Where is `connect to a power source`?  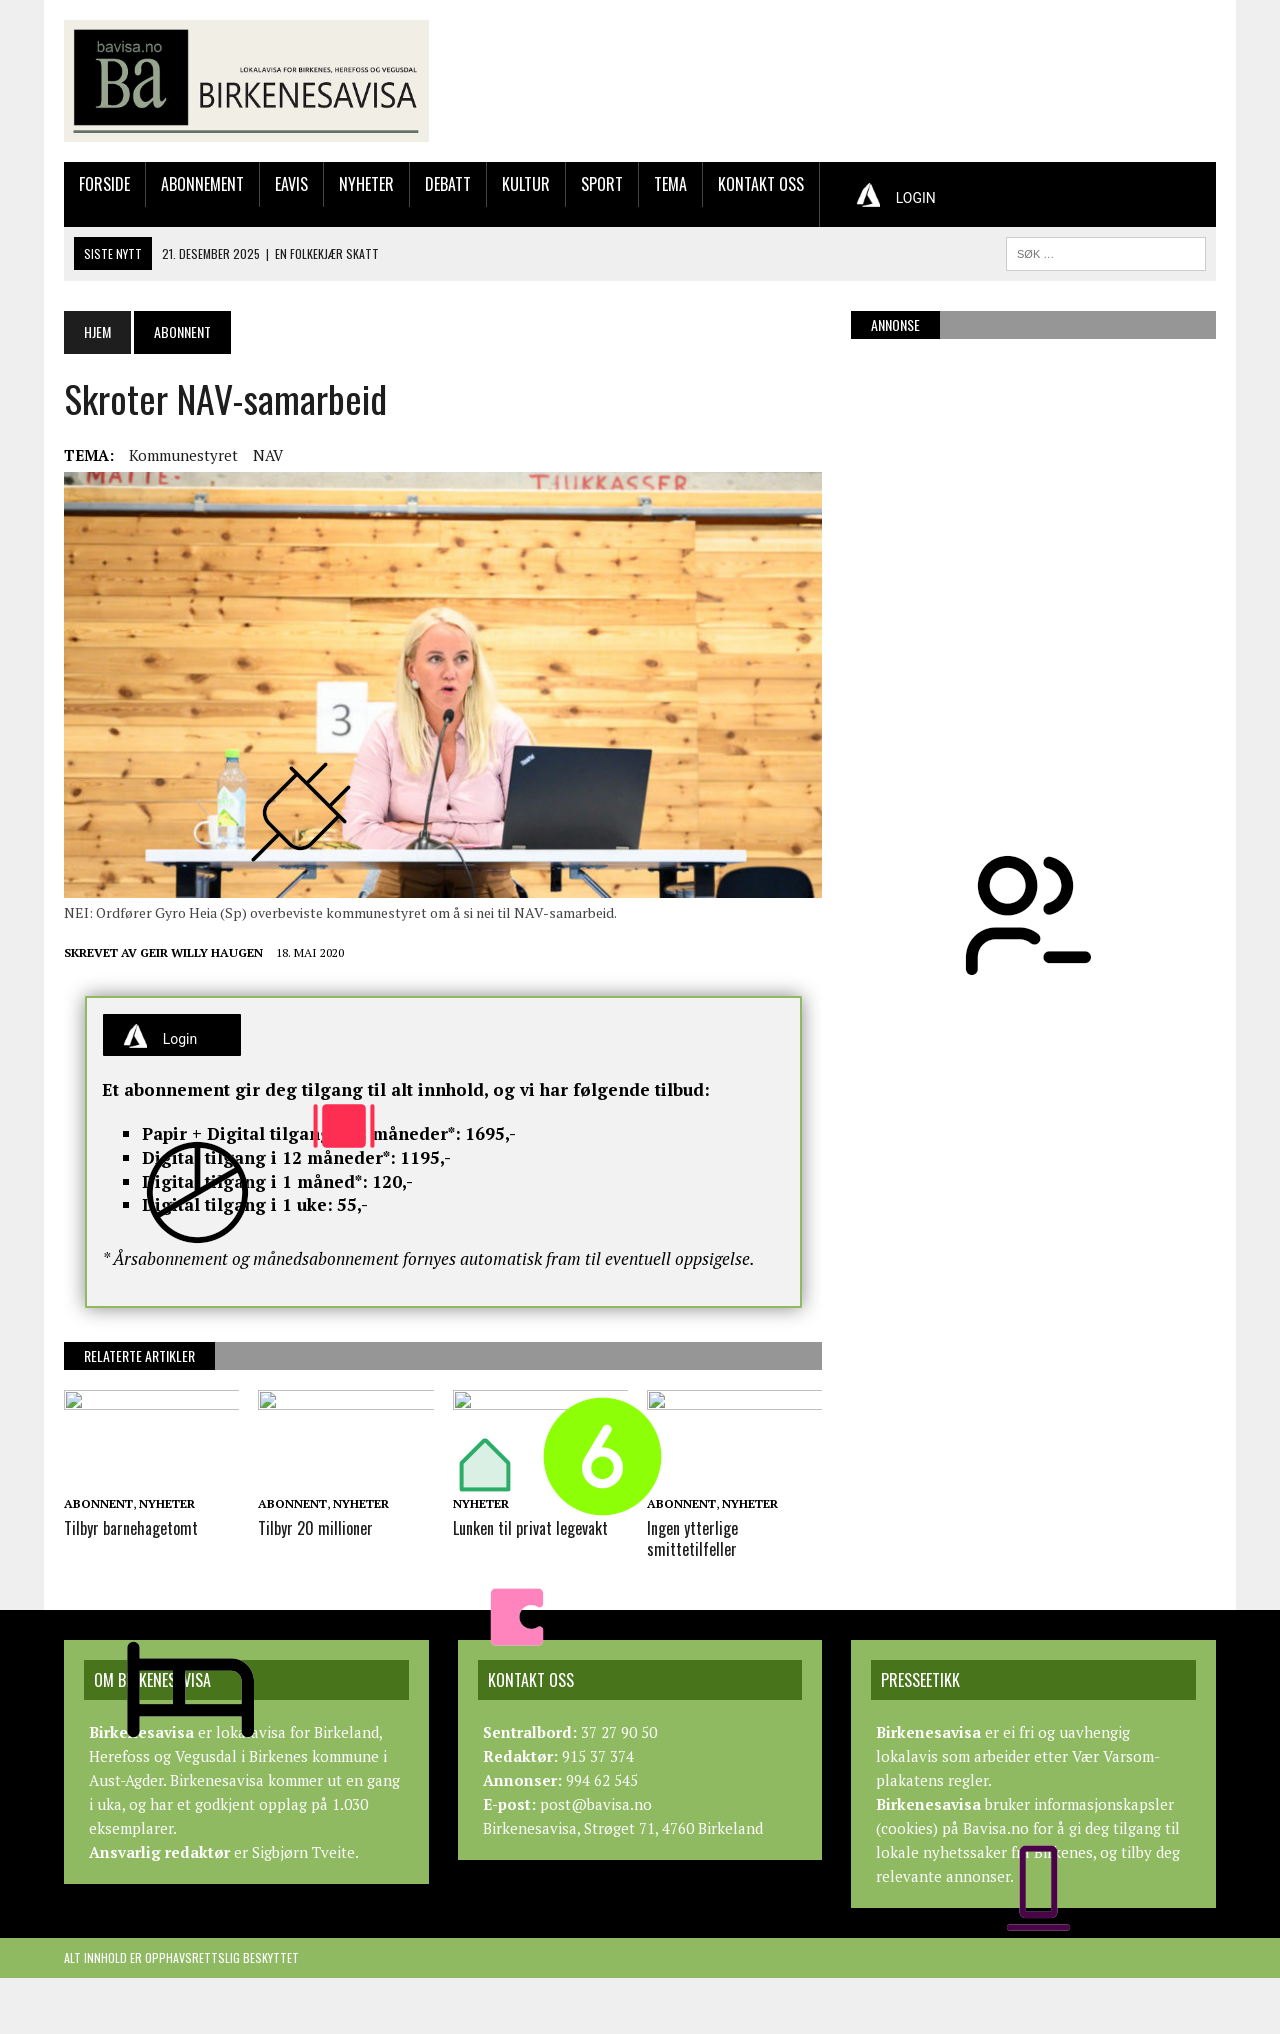
connect to a power source is located at coordinates (299, 814).